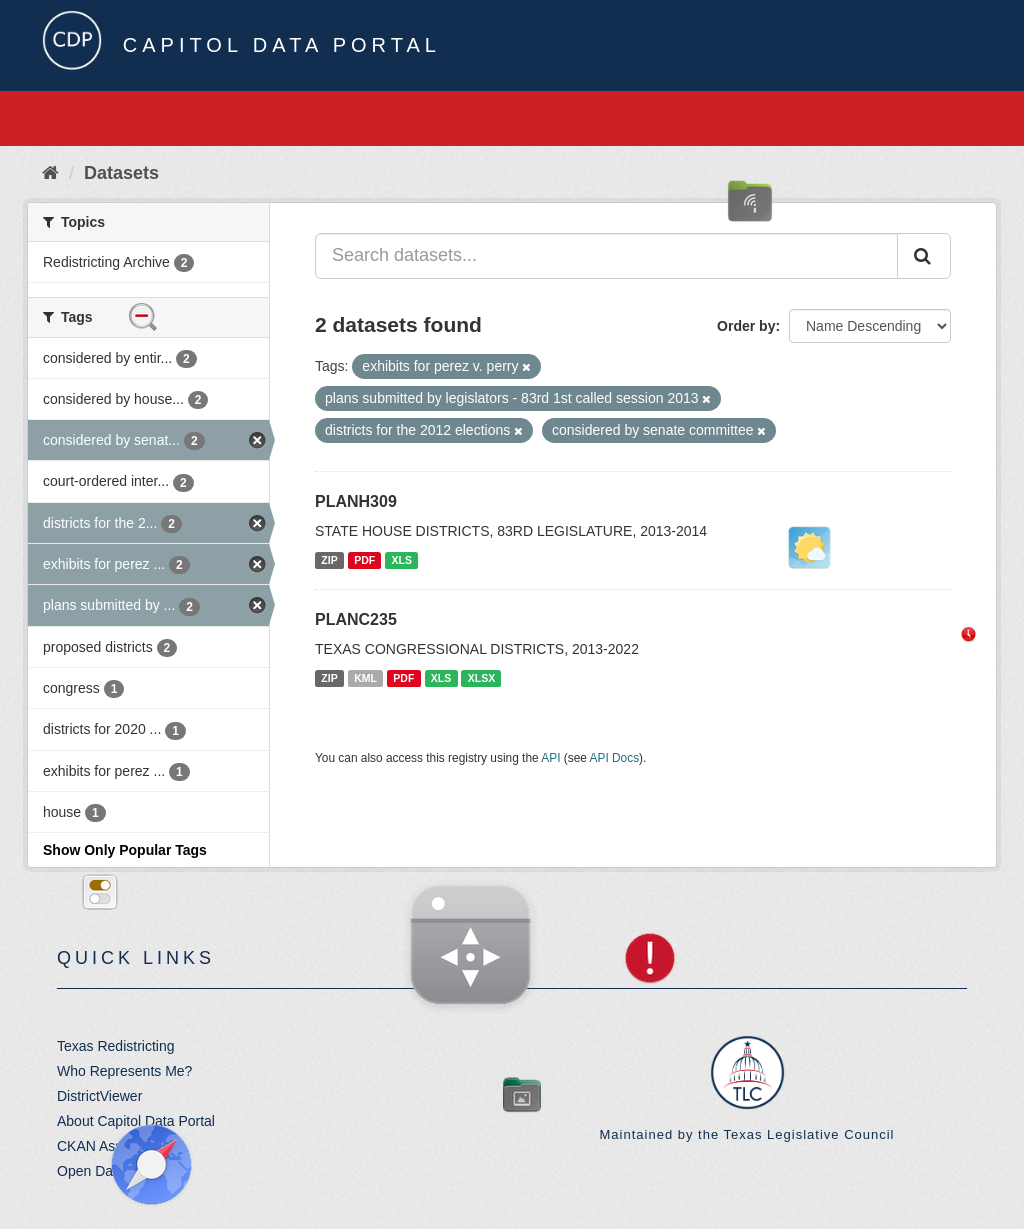  Describe the element at coordinates (100, 892) in the screenshot. I see `open system tweaks or settings customization` at that location.